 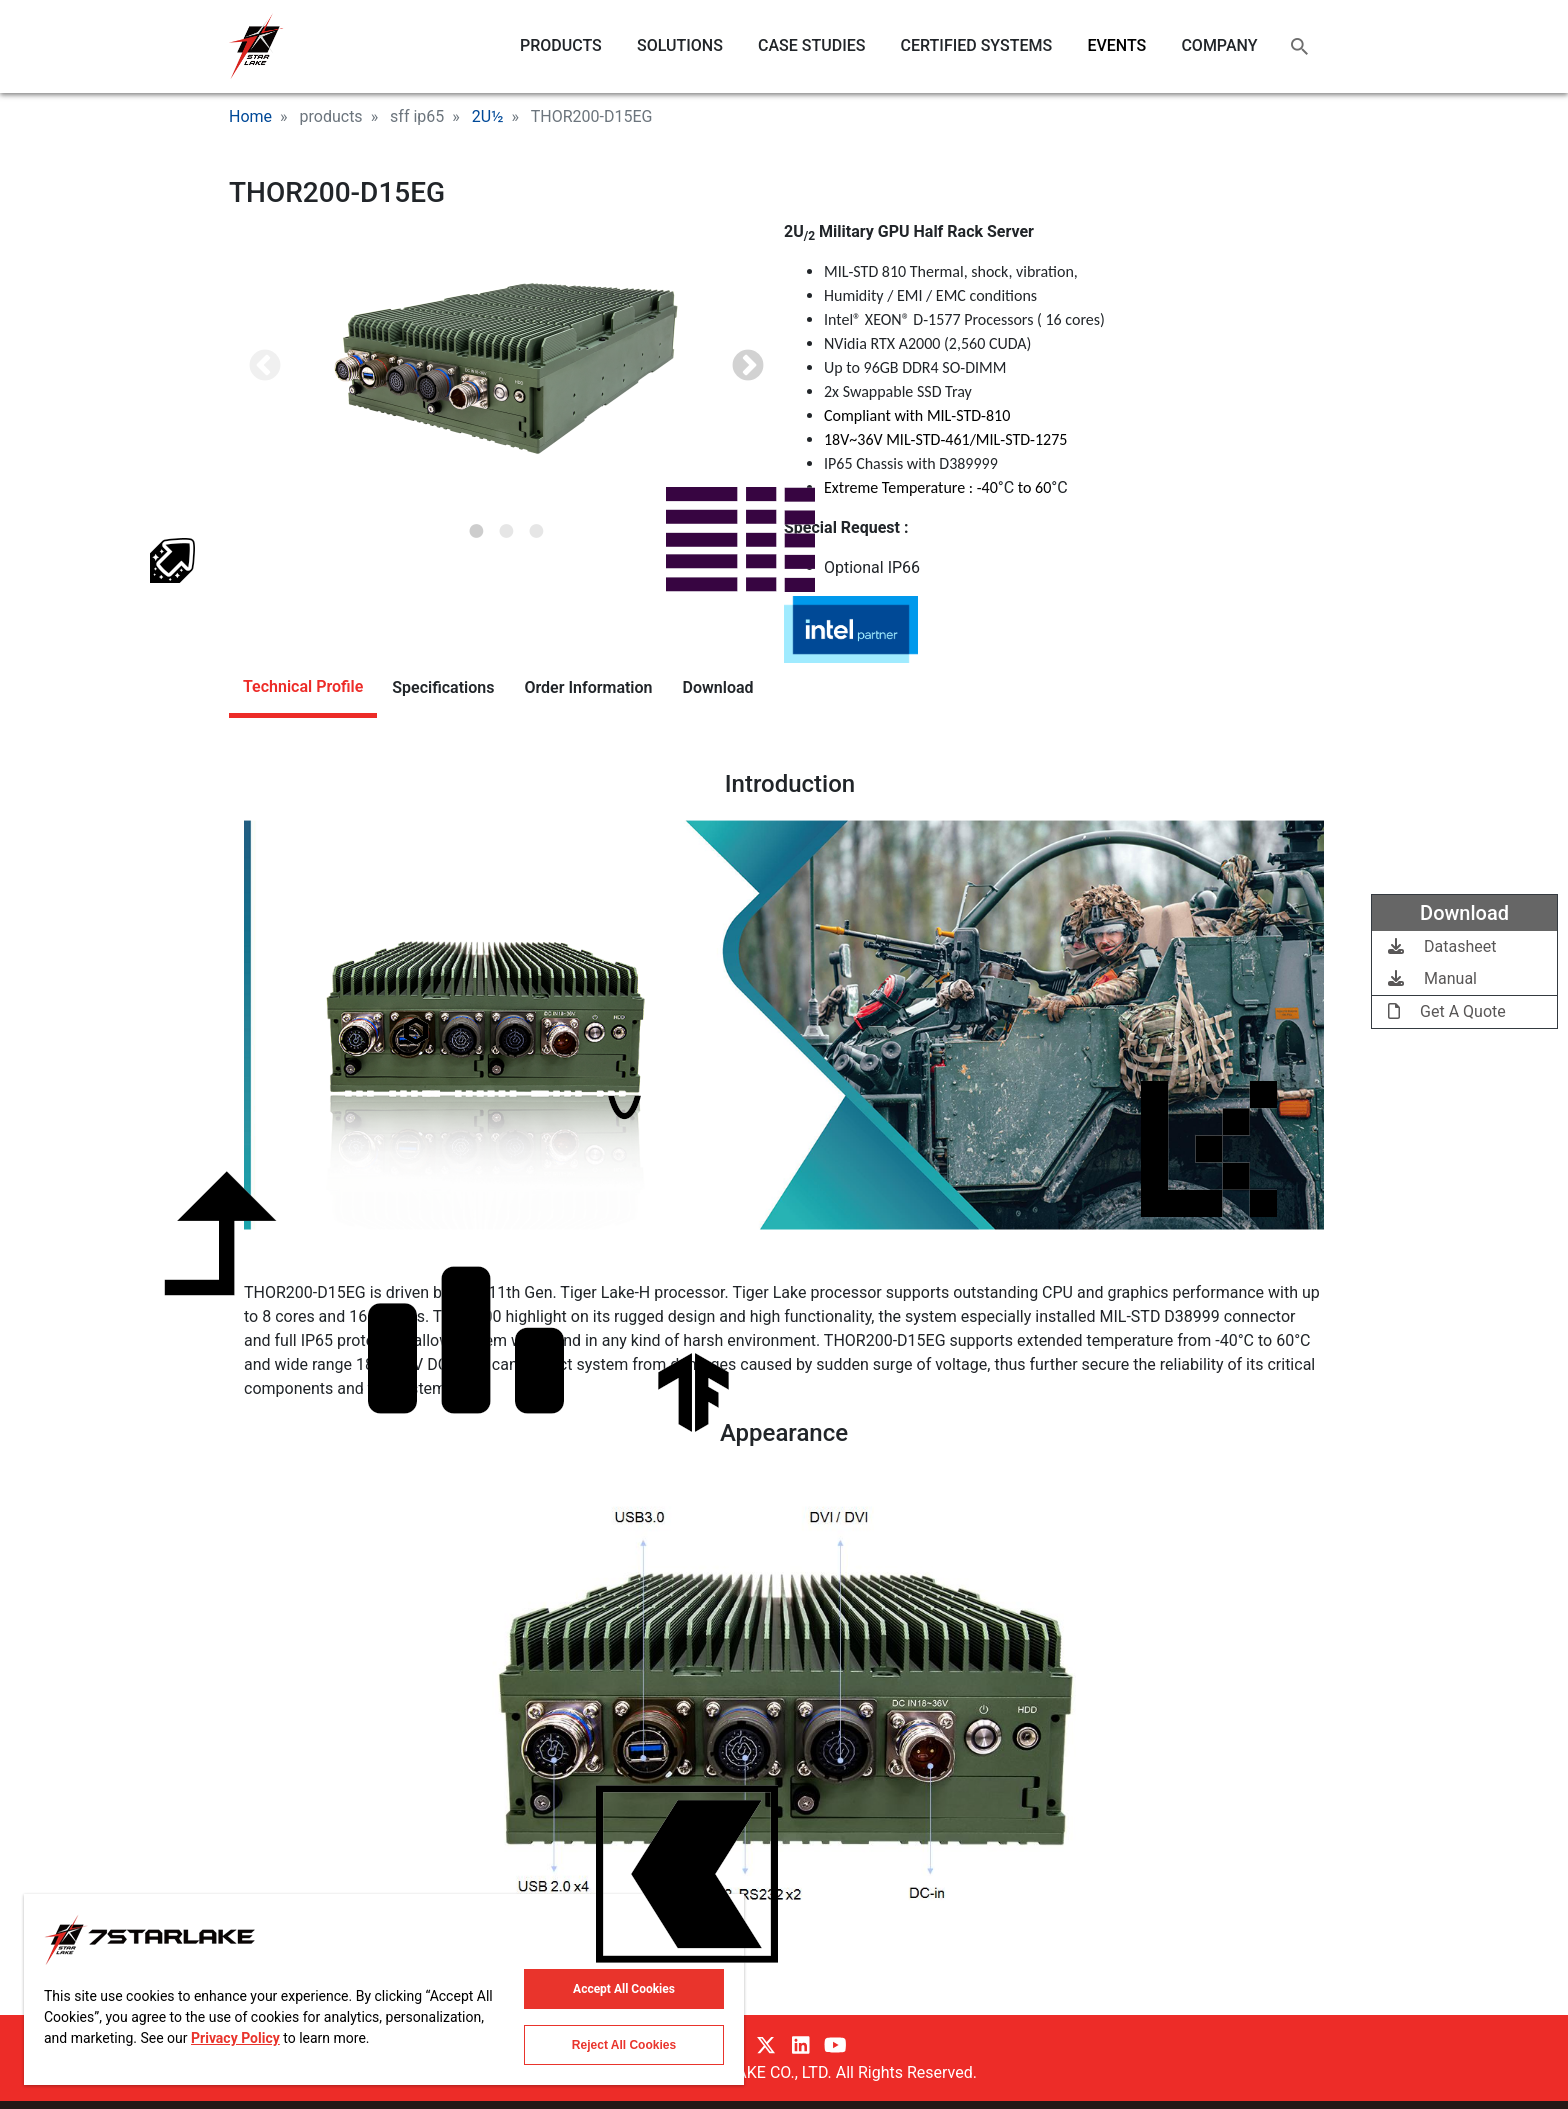 I want to click on visit the voelkner website or store, so click(x=624, y=1107).